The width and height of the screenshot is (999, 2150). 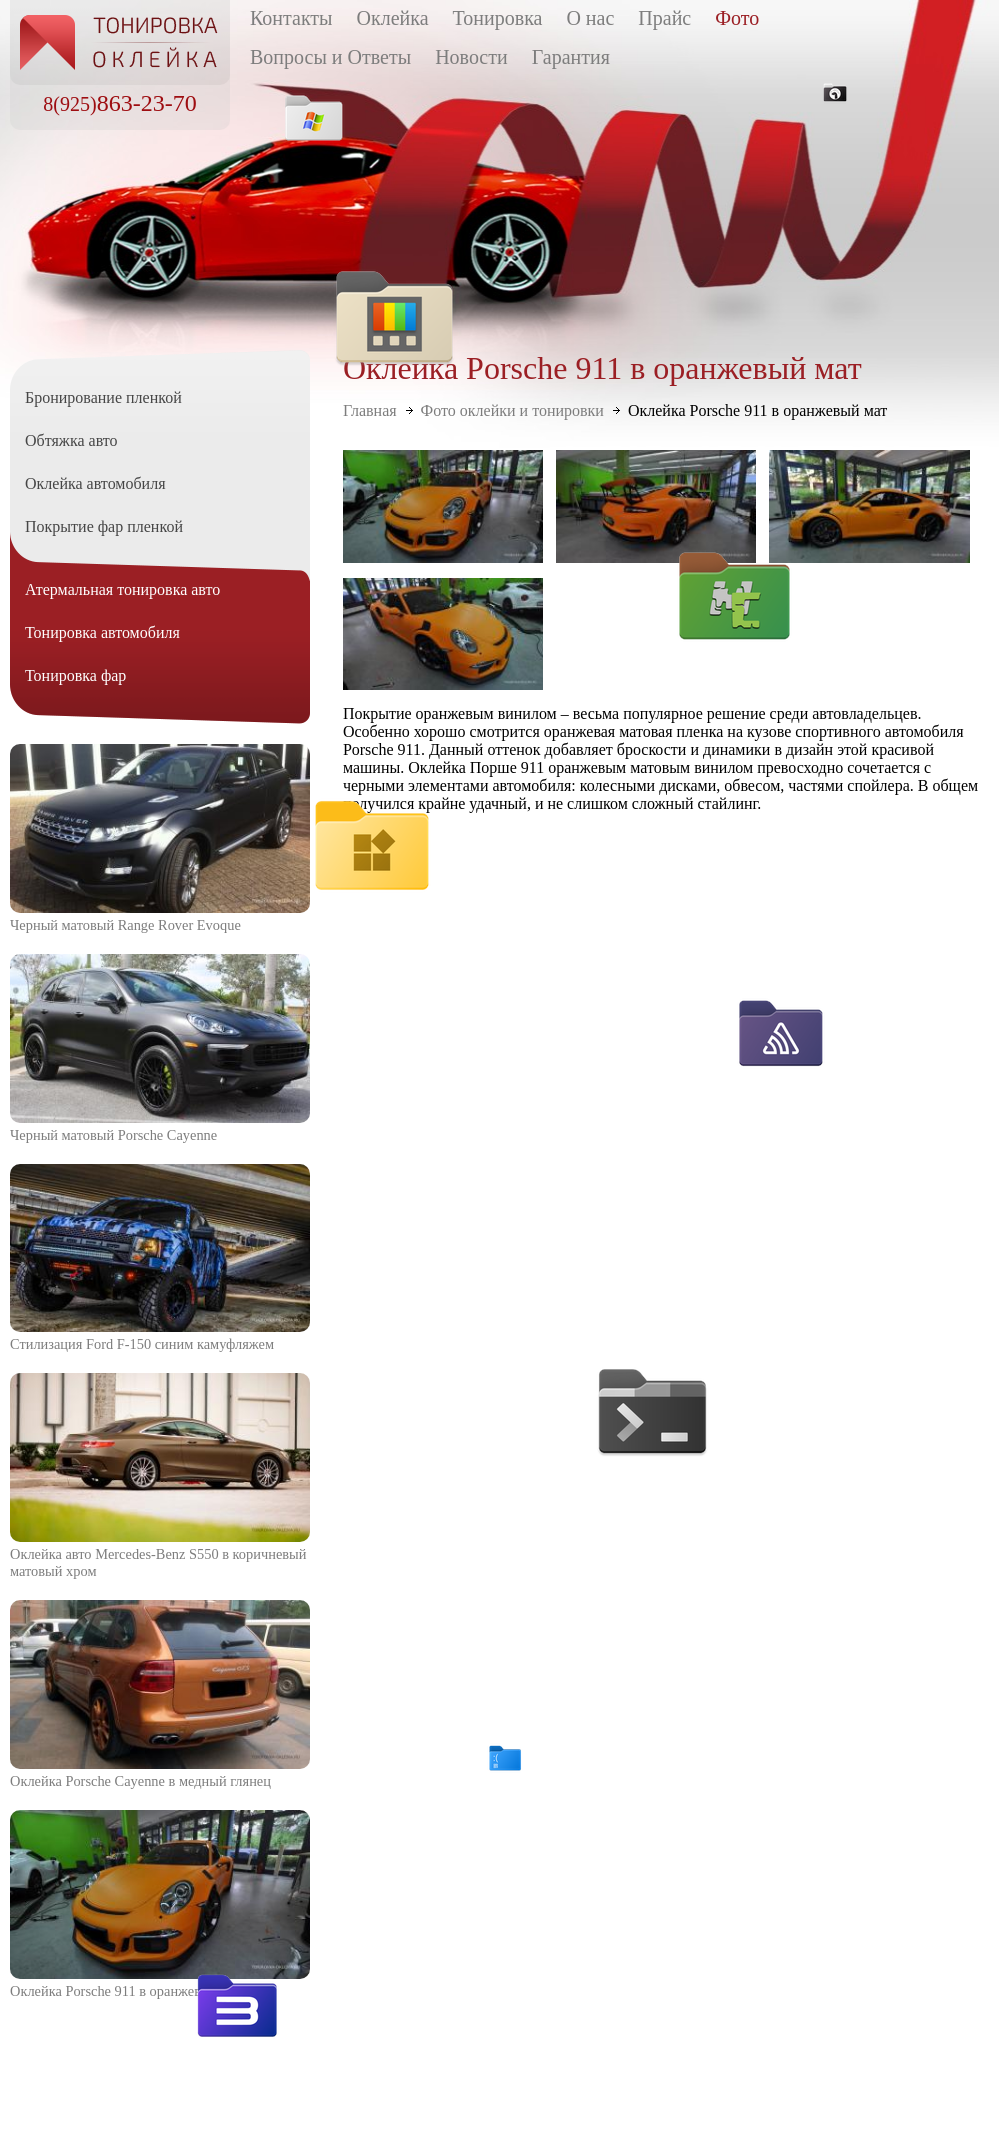 I want to click on open mcreator project files folder, so click(x=734, y=599).